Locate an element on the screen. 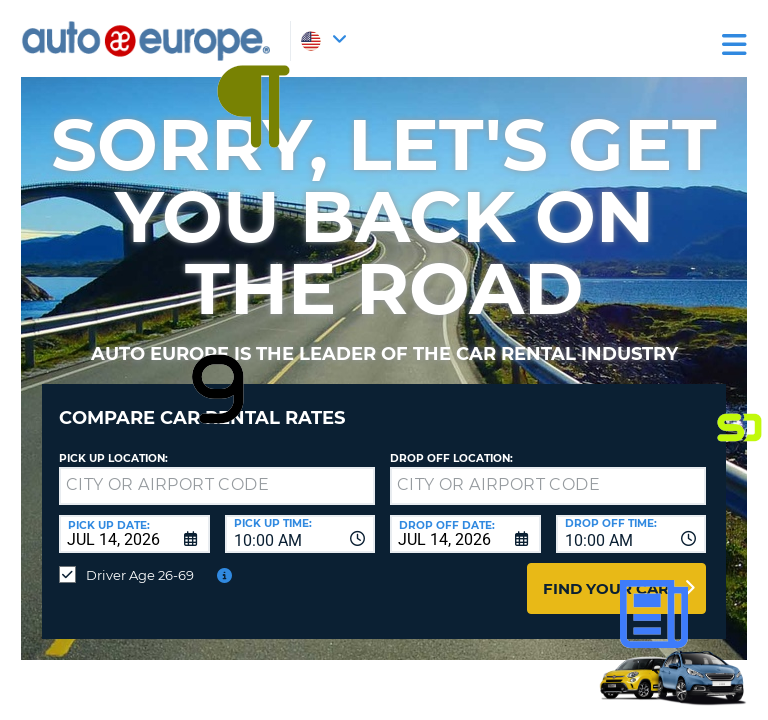 Image resolution: width=768 pixels, height=720 pixels. indicates the number nine in a count or quantity is located at coordinates (219, 389).